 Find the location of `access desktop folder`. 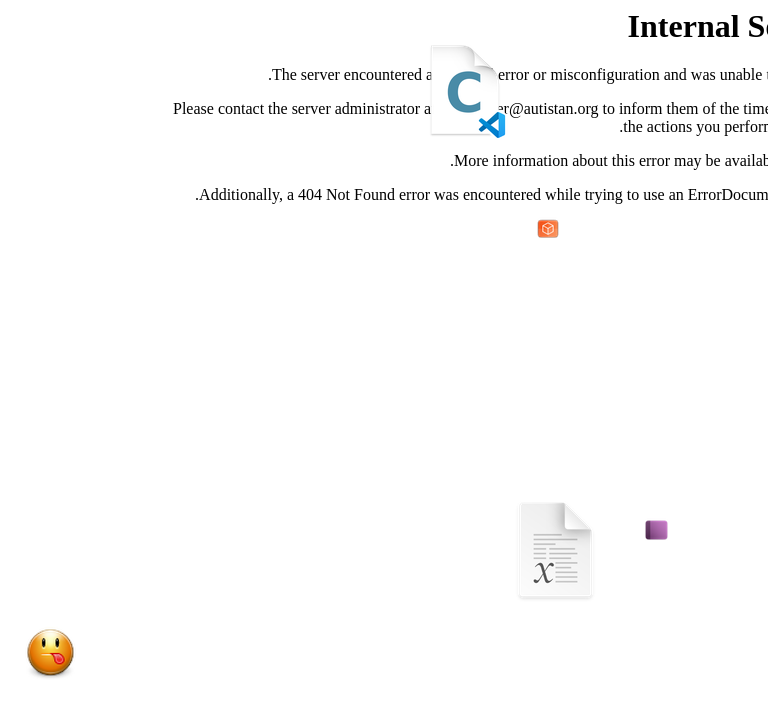

access desktop folder is located at coordinates (656, 529).